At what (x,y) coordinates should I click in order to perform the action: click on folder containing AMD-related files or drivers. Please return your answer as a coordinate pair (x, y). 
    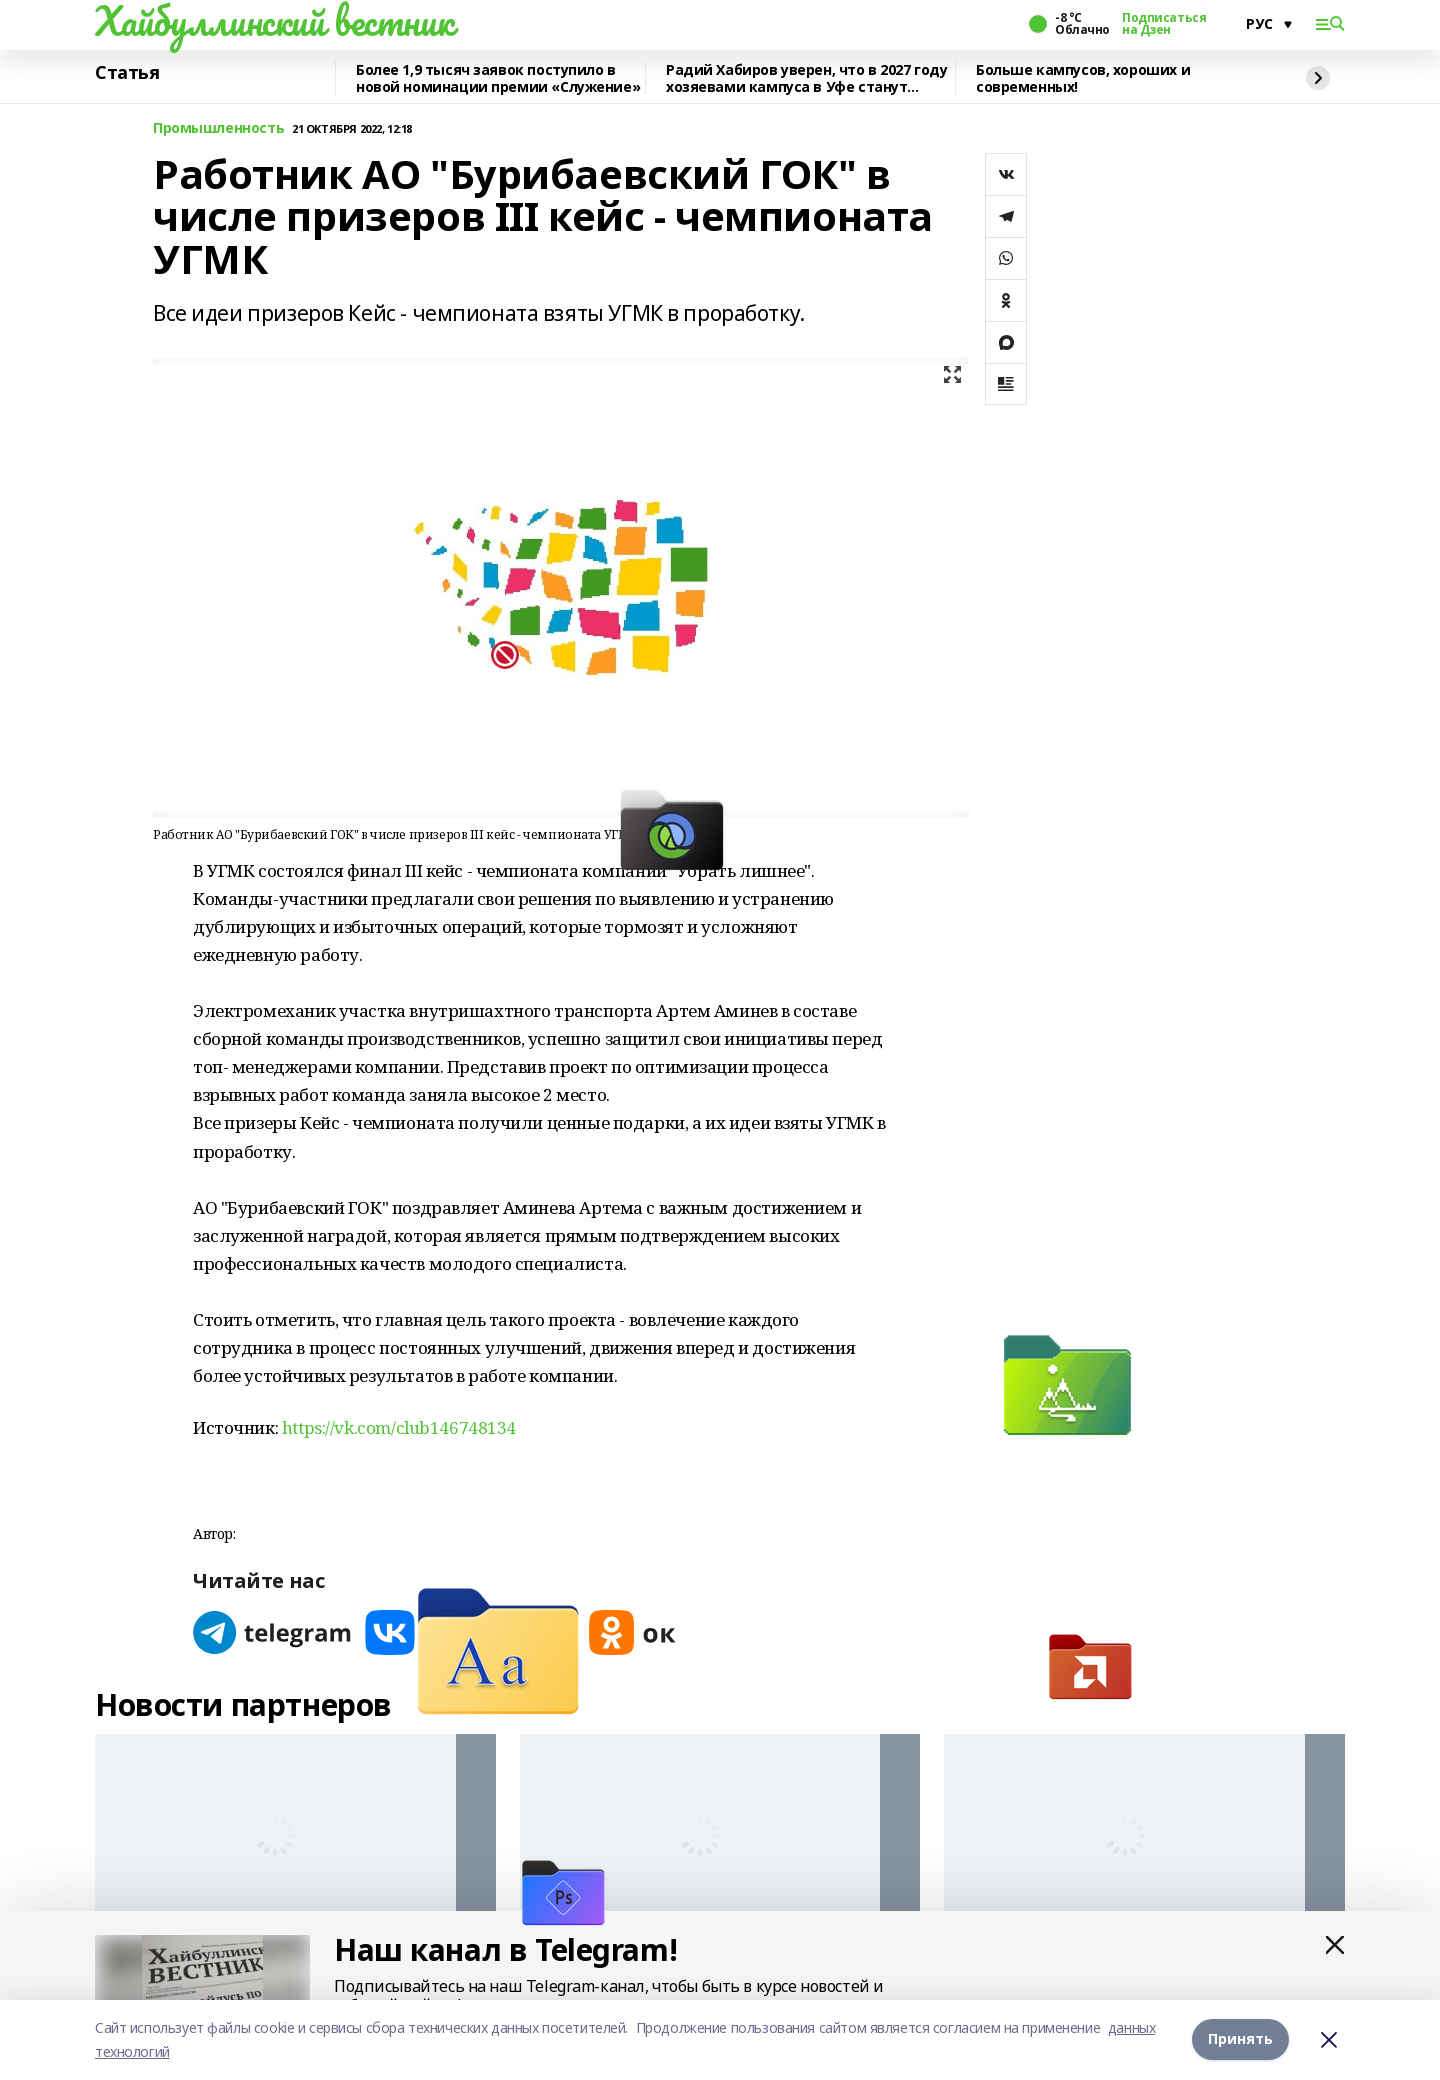
    Looking at the image, I should click on (1090, 1669).